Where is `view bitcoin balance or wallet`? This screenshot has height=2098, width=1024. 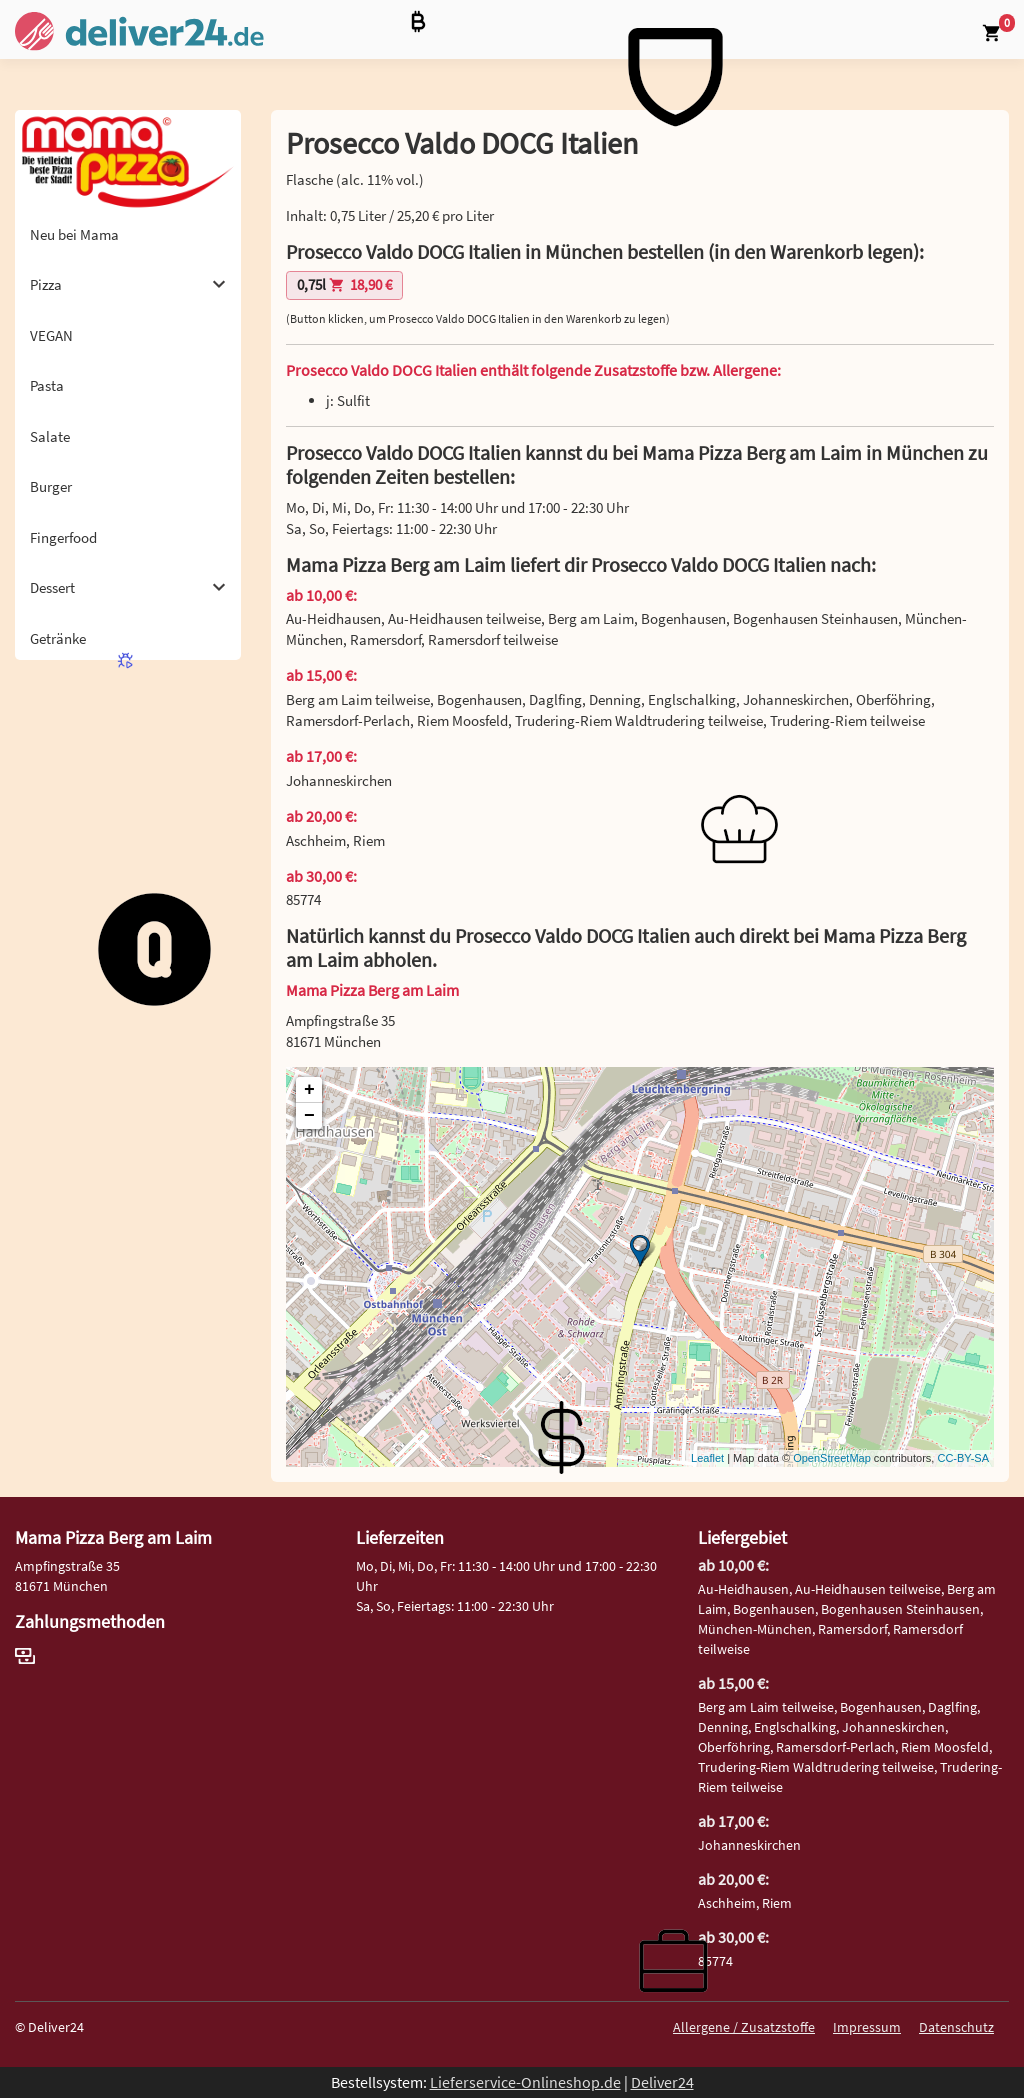
view bitcoin balance or wallet is located at coordinates (418, 21).